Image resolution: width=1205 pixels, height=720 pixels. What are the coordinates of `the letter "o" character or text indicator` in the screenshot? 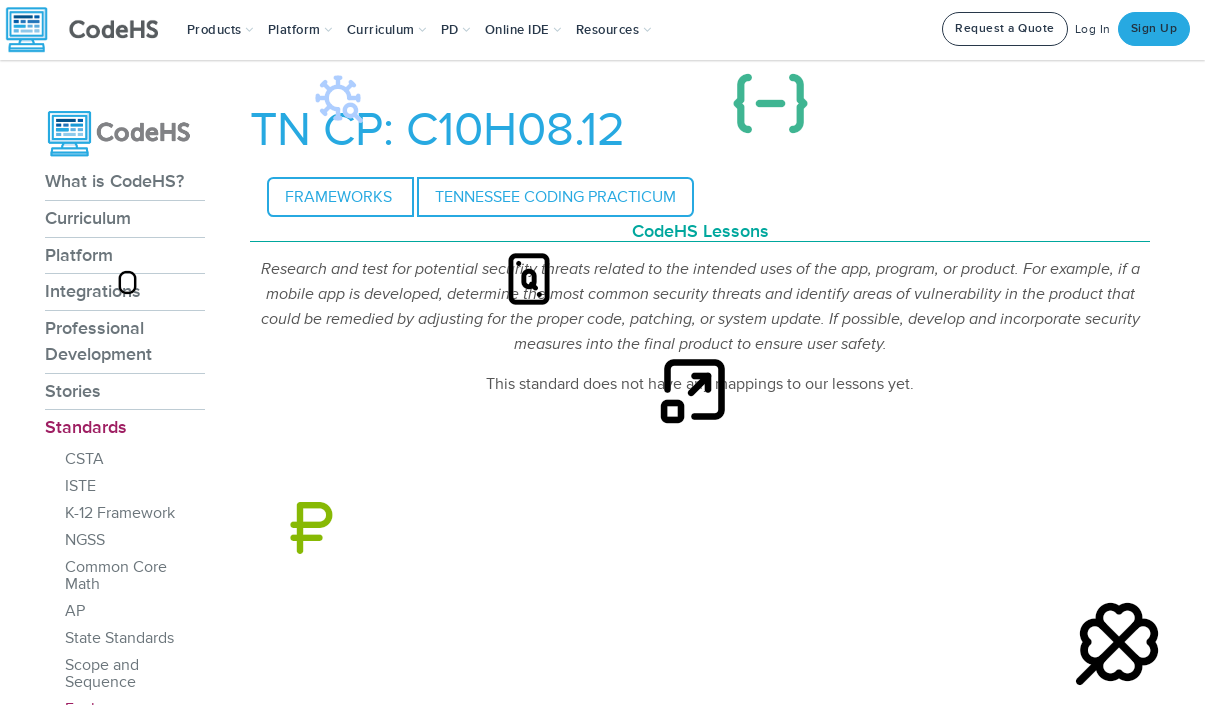 It's located at (127, 282).